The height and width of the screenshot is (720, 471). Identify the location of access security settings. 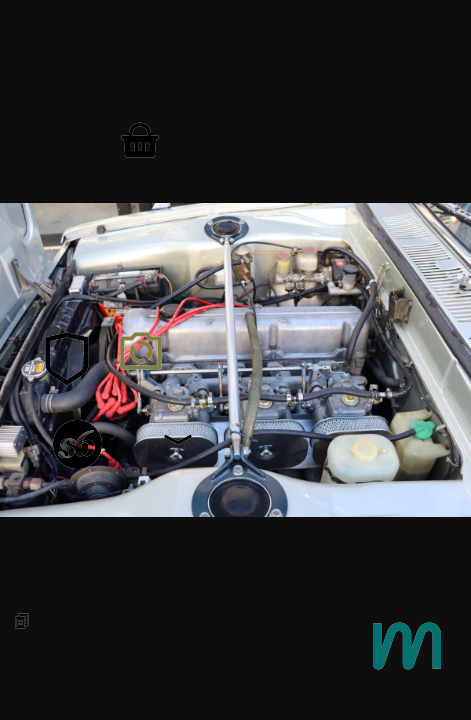
(67, 359).